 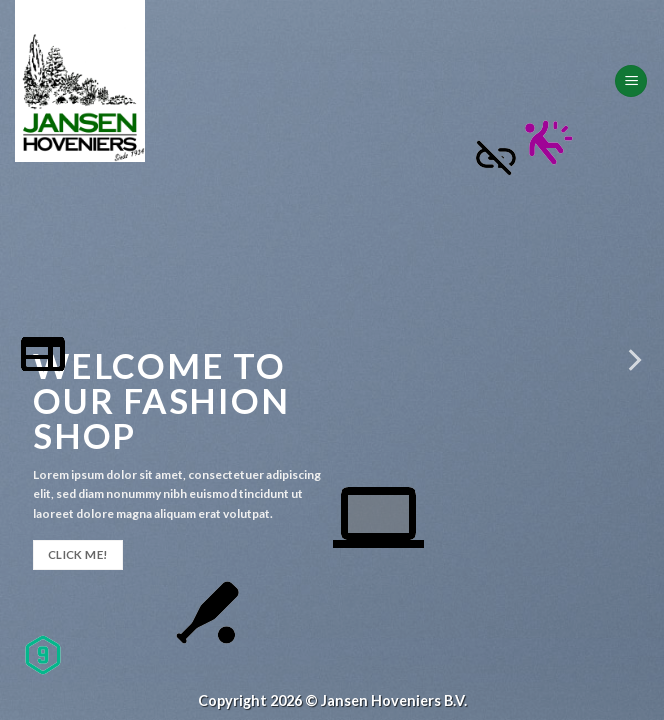 What do you see at coordinates (496, 158) in the screenshot?
I see `unlink or disconnect a shared link` at bounding box center [496, 158].